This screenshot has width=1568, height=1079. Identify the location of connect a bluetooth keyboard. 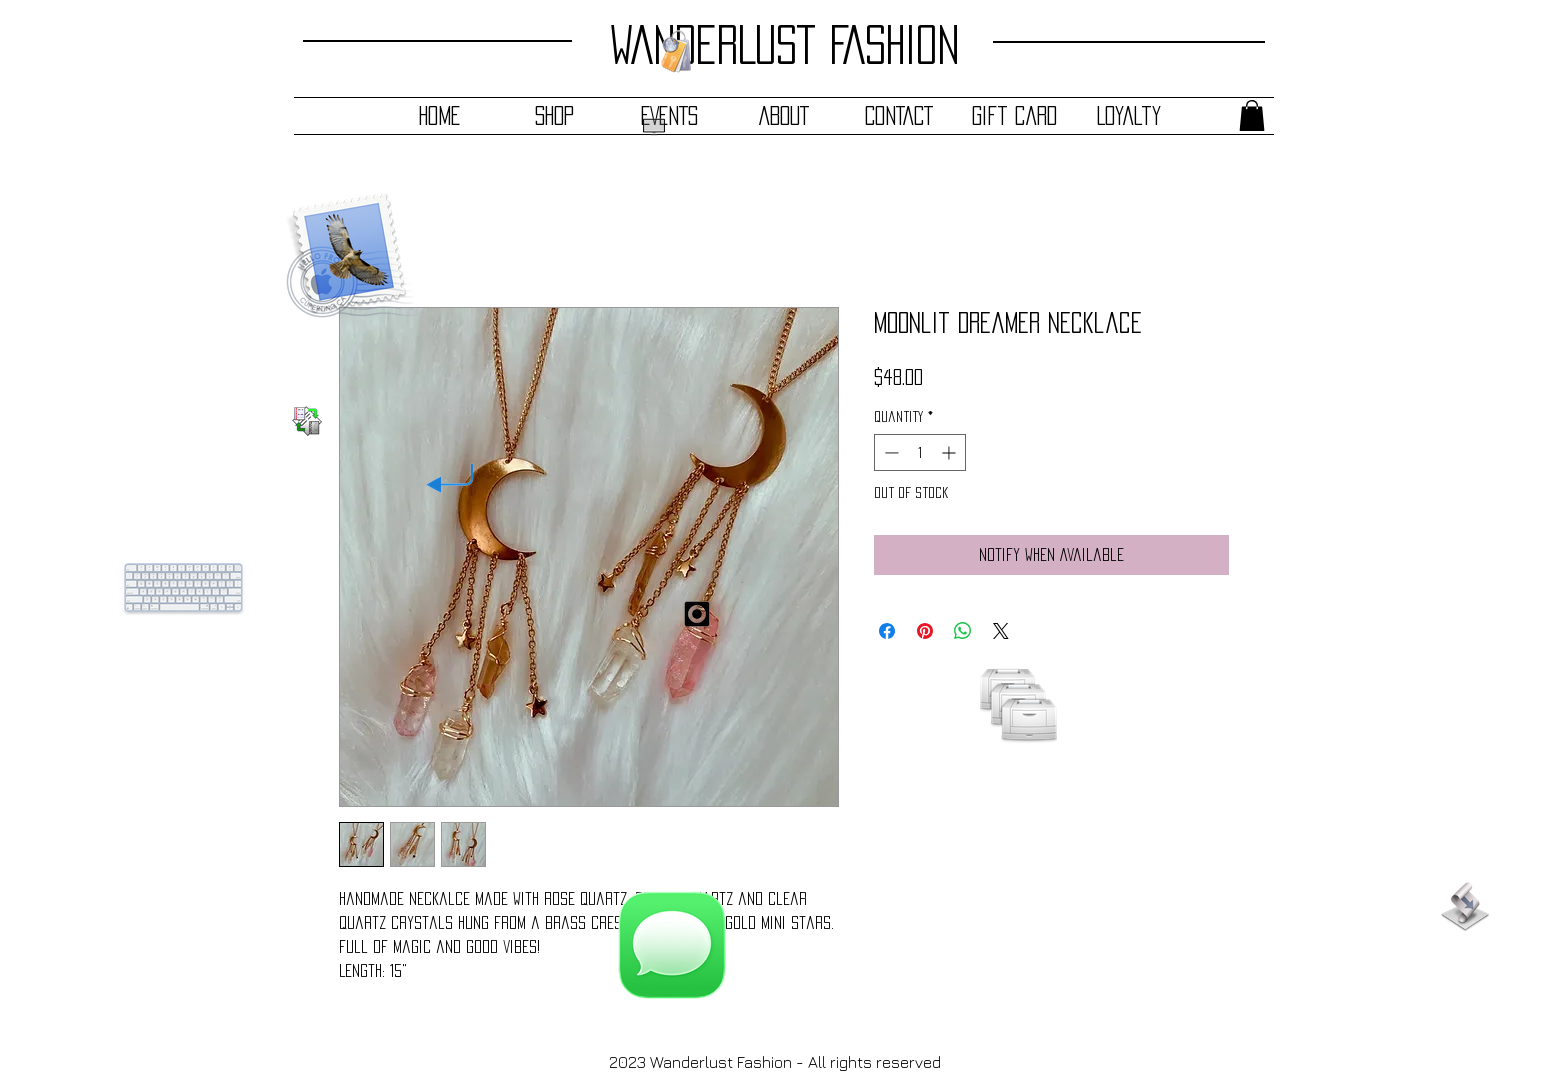
(183, 587).